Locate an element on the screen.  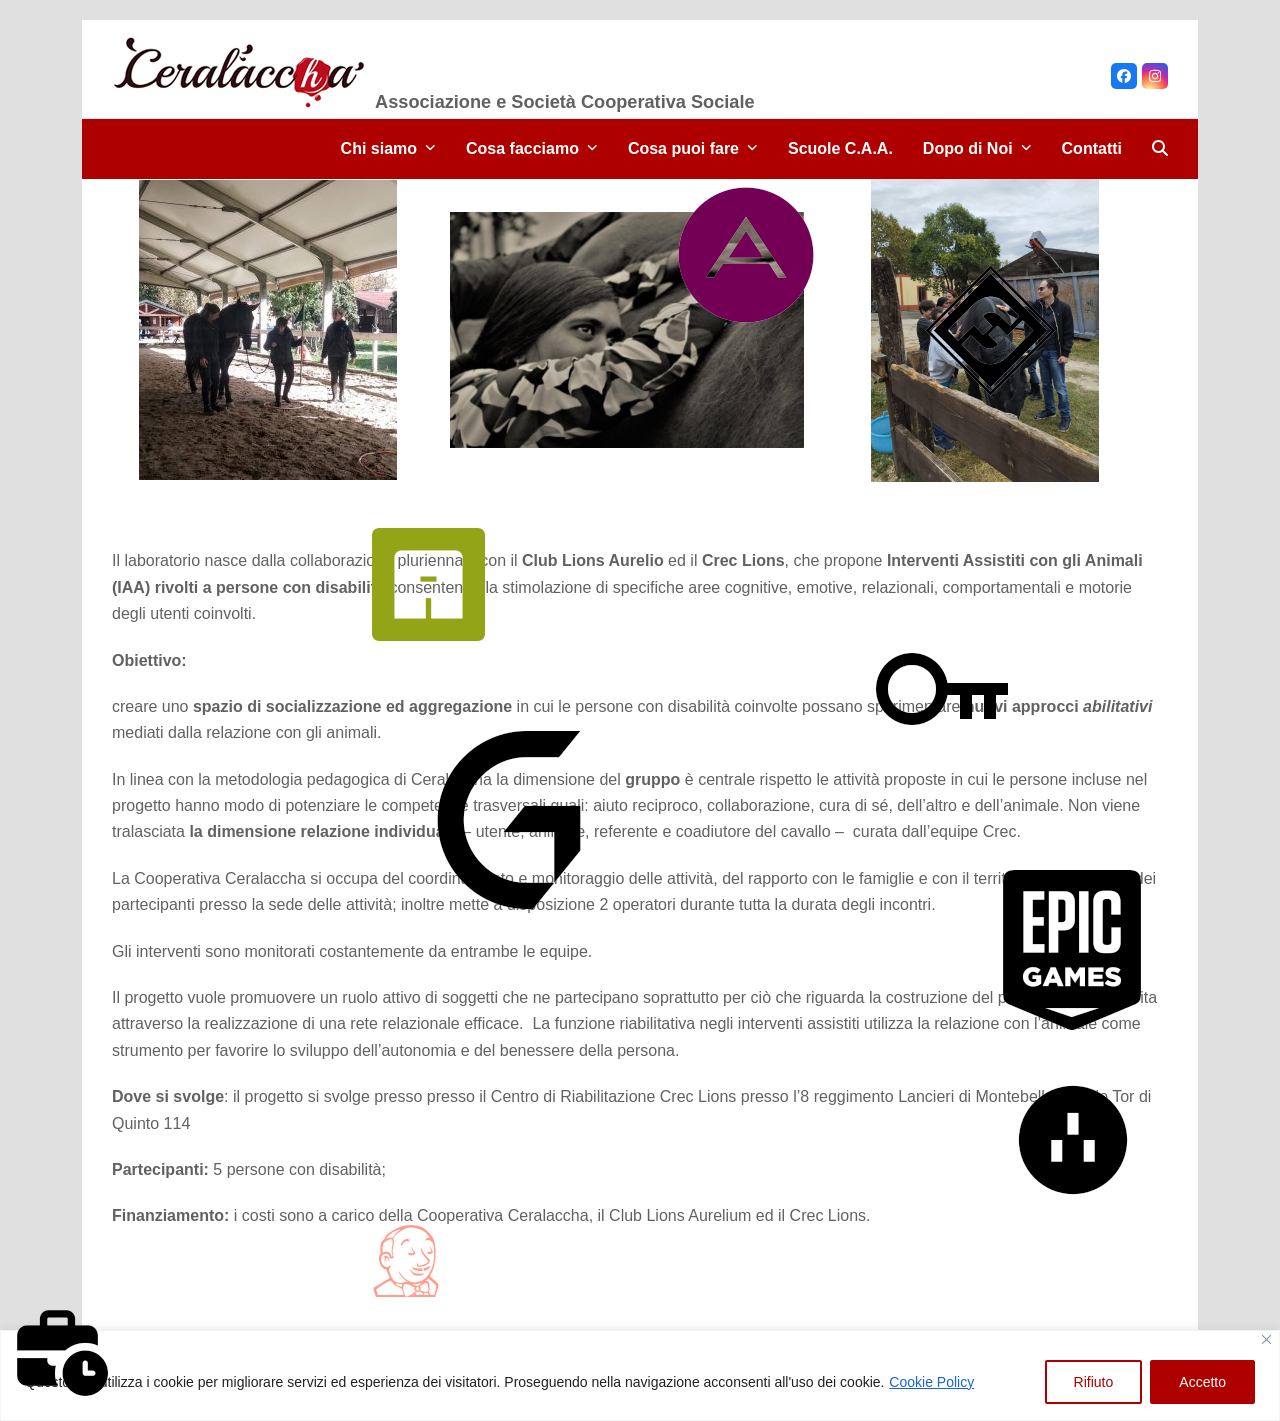
app.net (adn) logo is located at coordinates (746, 255).